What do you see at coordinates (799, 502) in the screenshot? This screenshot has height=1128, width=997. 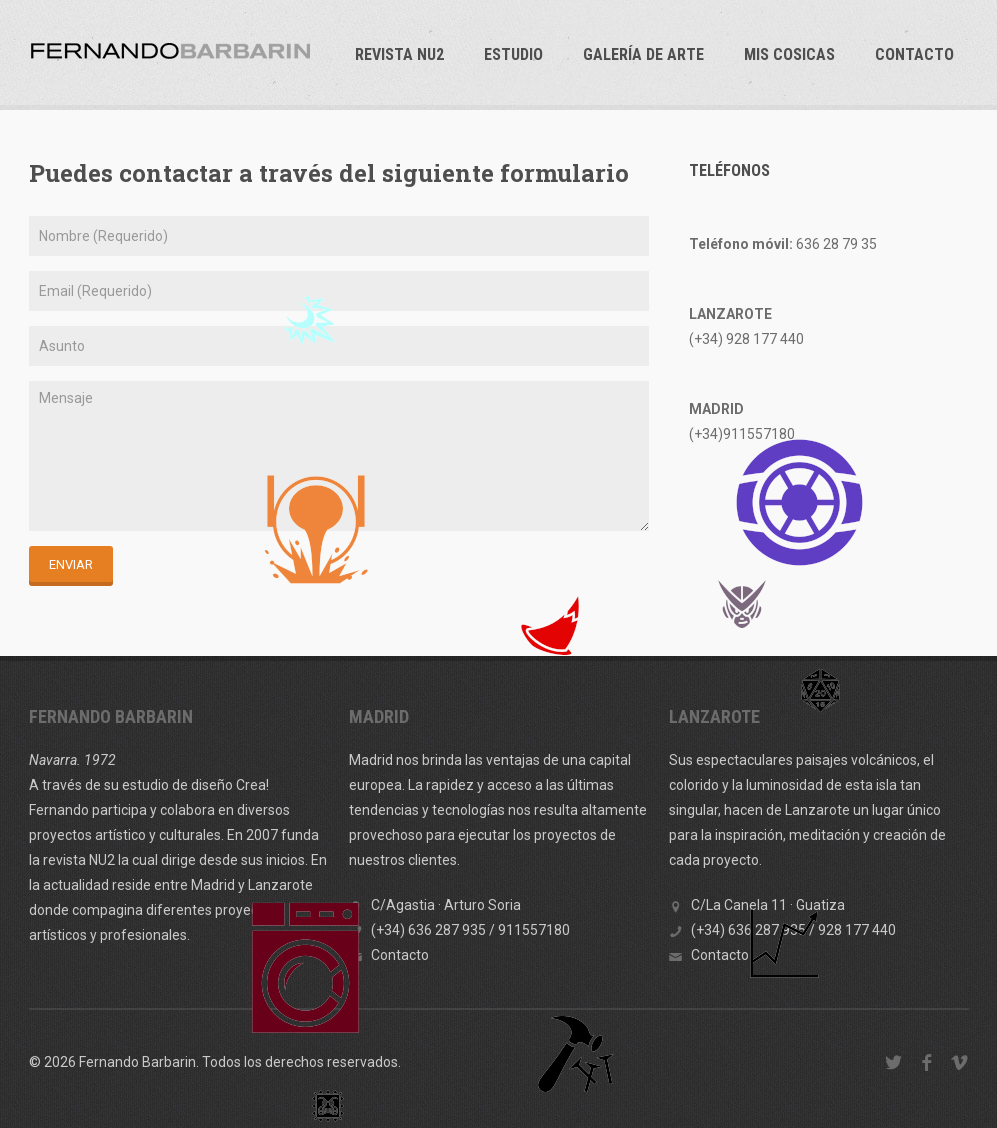 I see `navigate or steer game controls` at bounding box center [799, 502].